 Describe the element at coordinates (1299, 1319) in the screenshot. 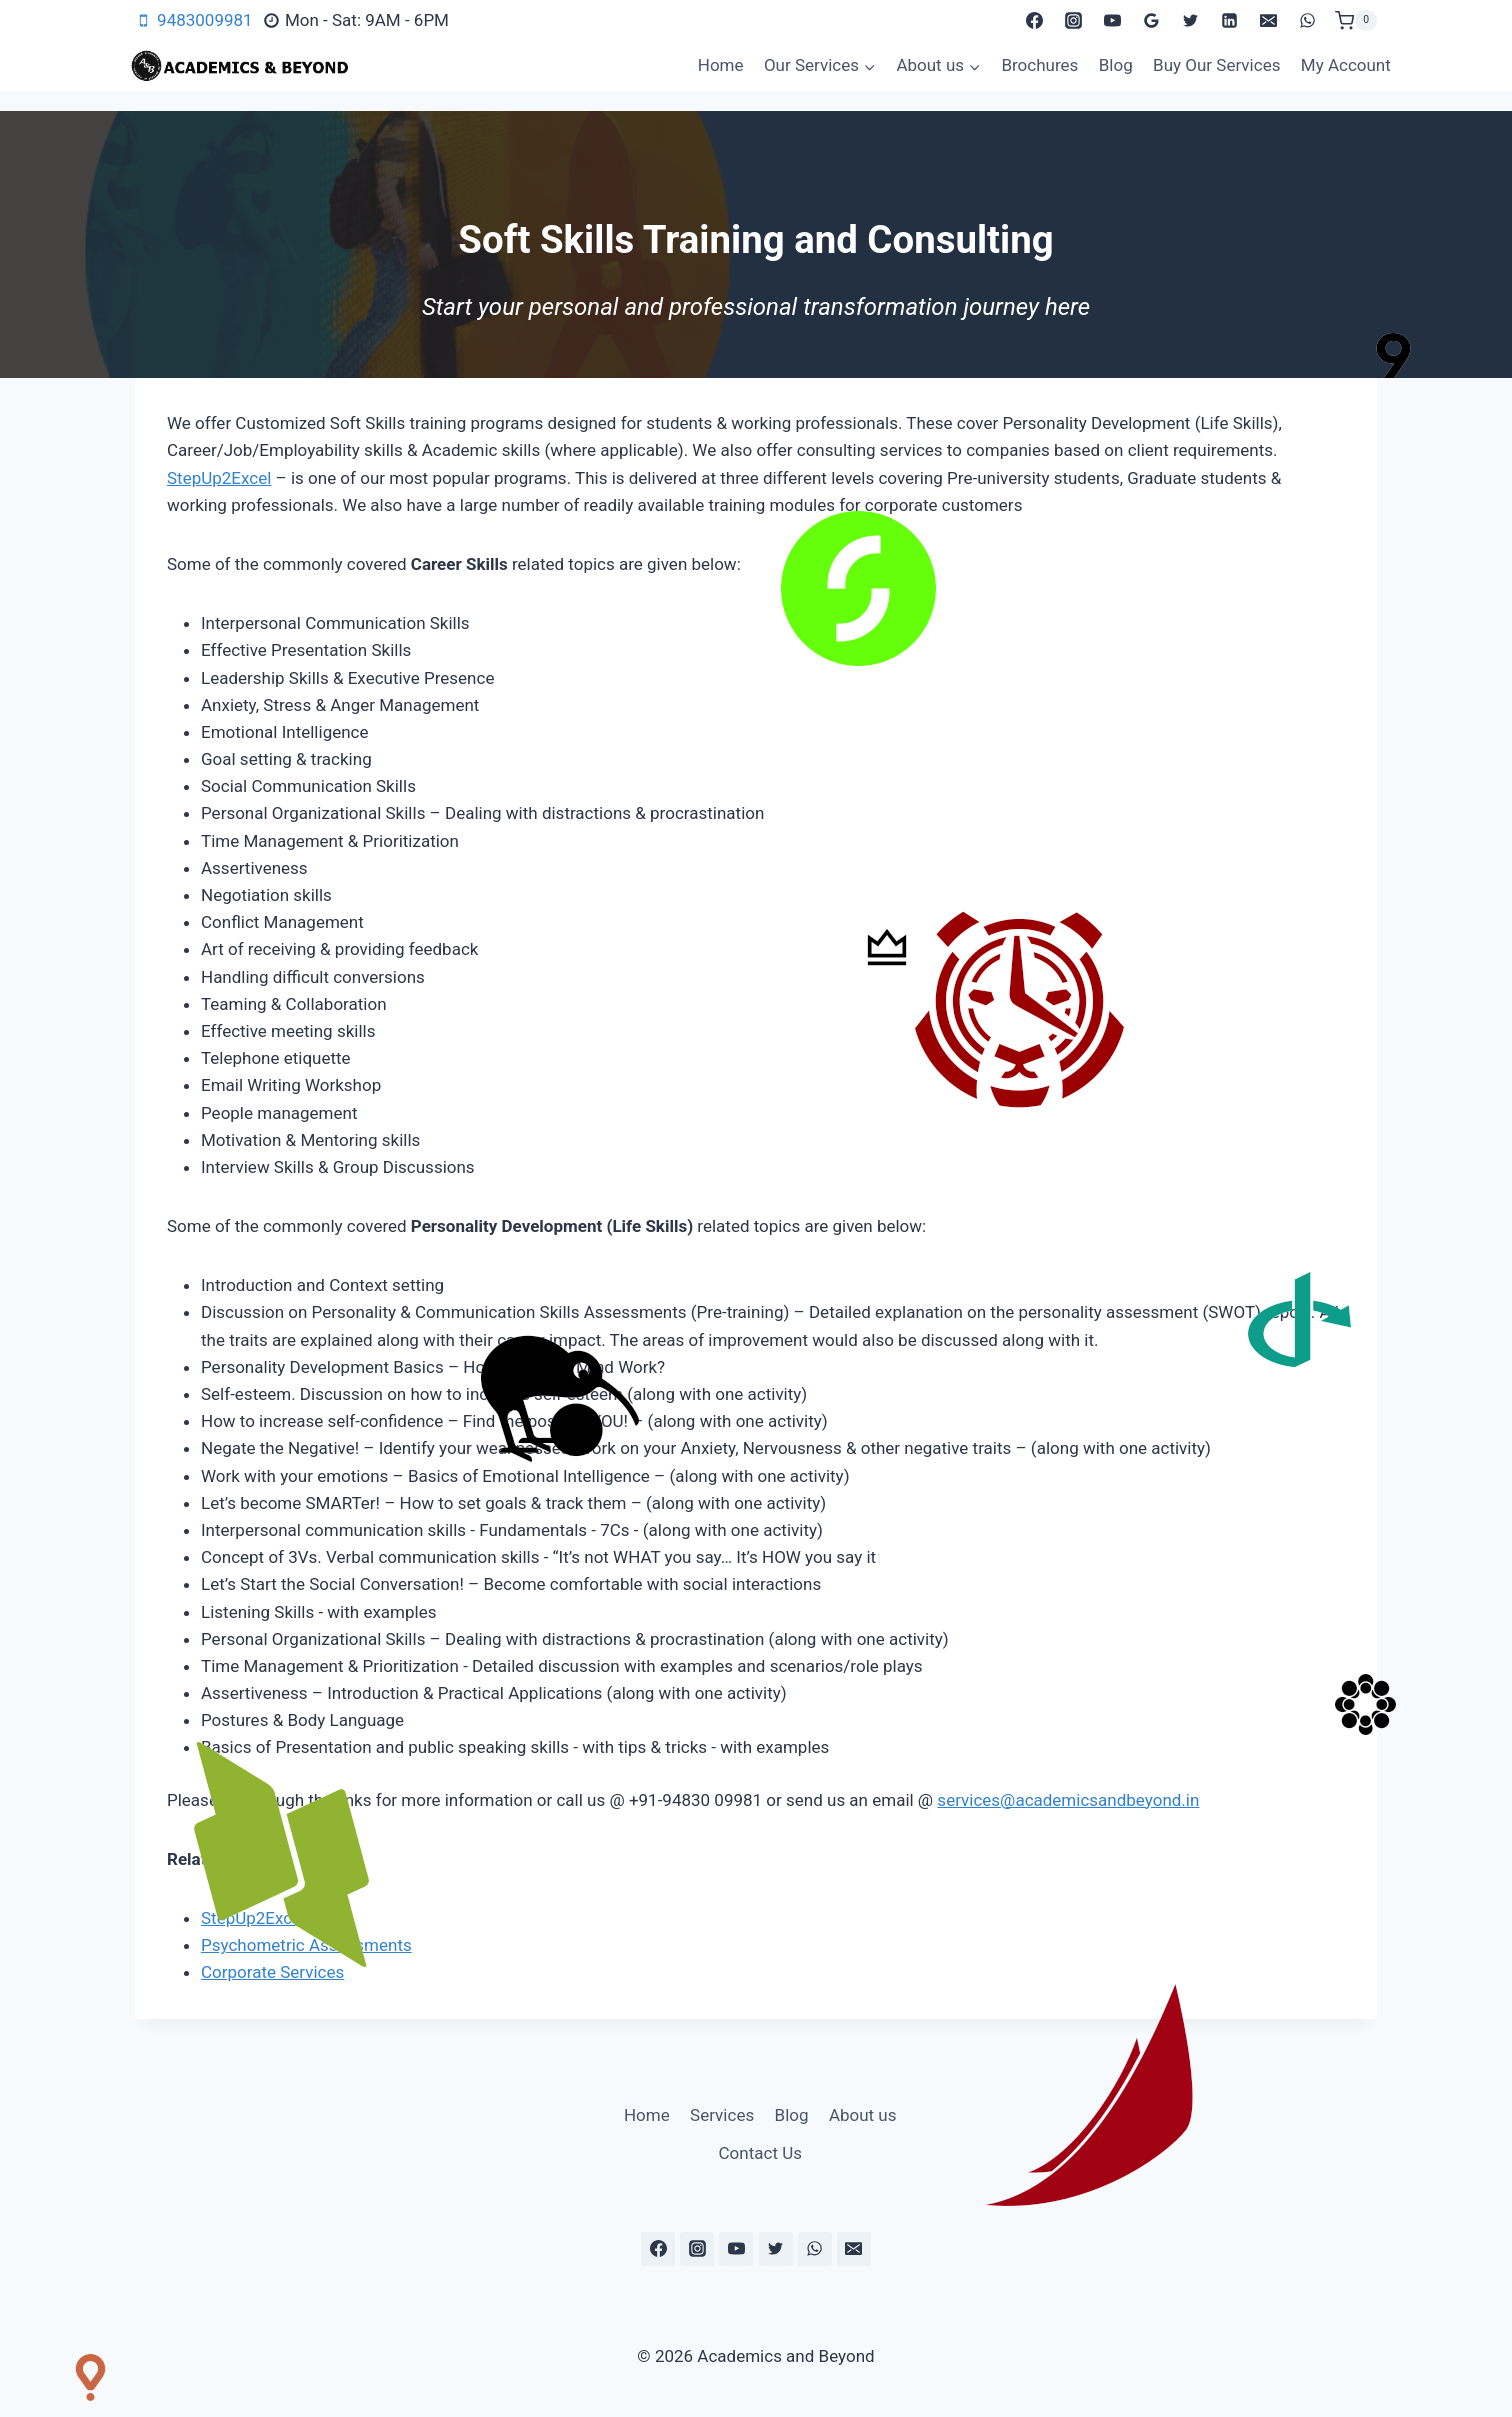

I see `sign in with OpenID authentication` at that location.